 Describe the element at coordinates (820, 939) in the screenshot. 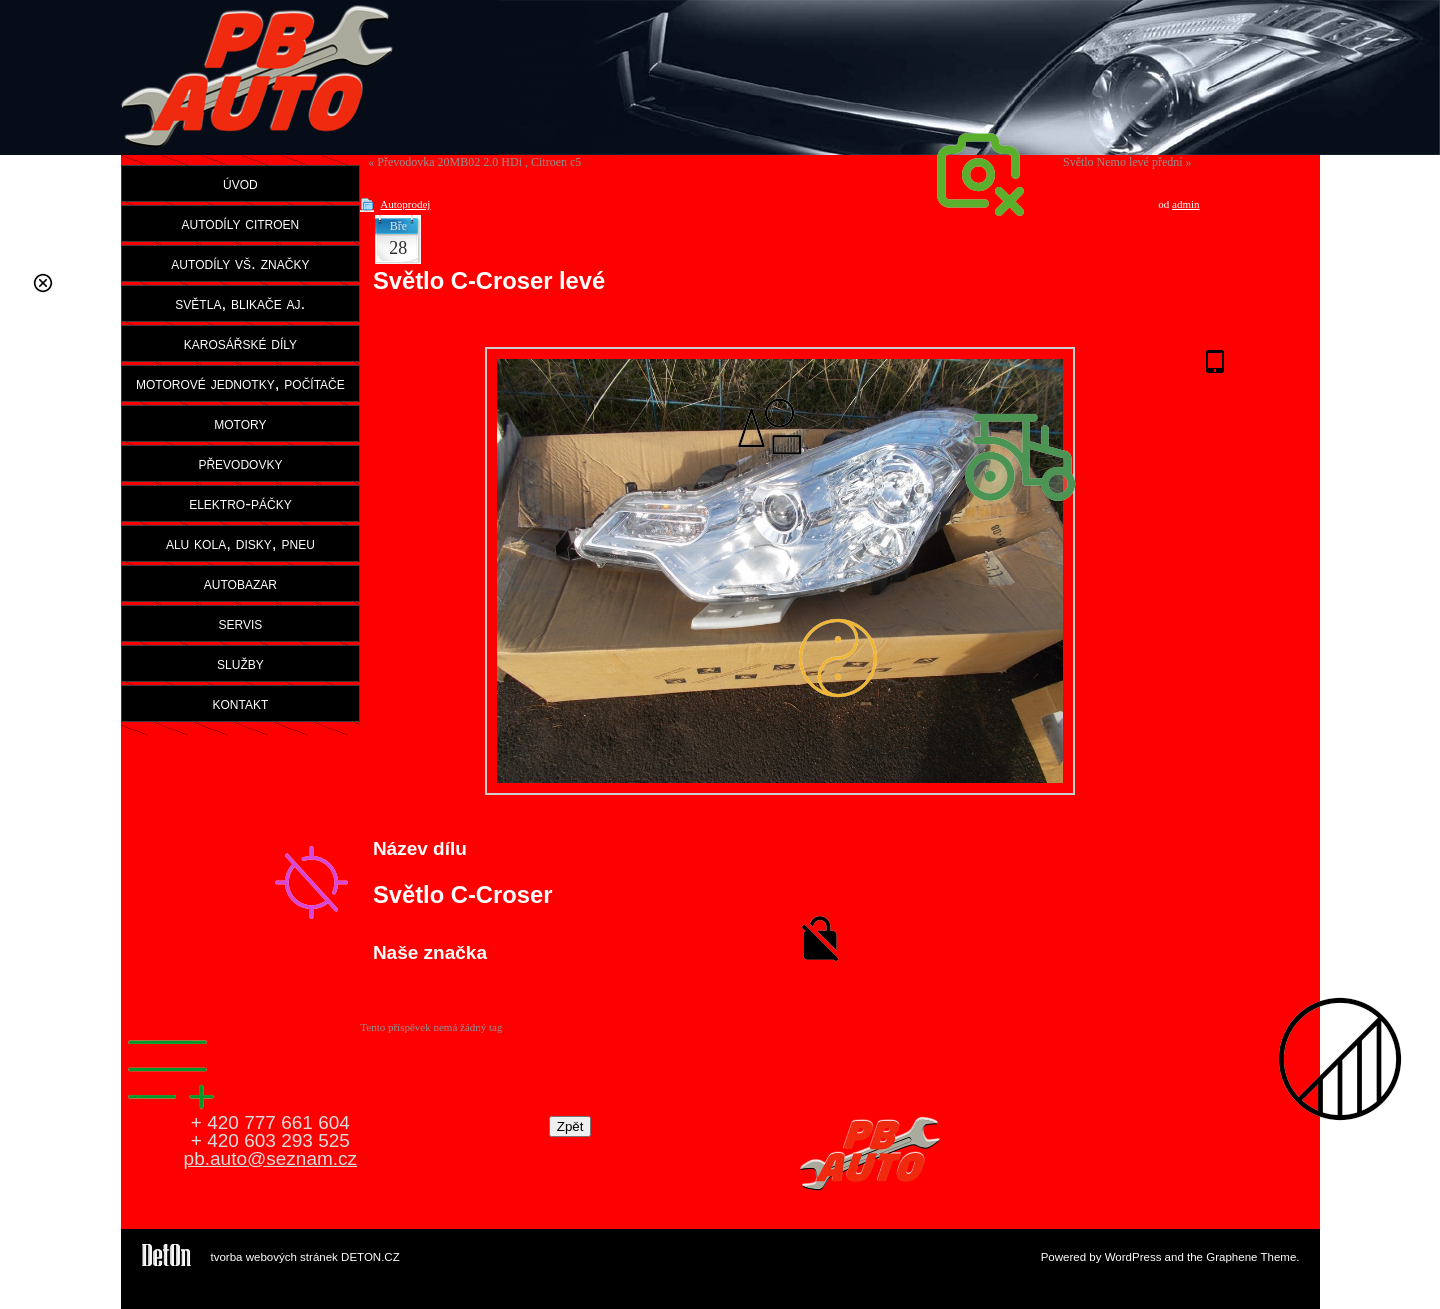

I see `indicates connection is not encrypted or secure` at that location.